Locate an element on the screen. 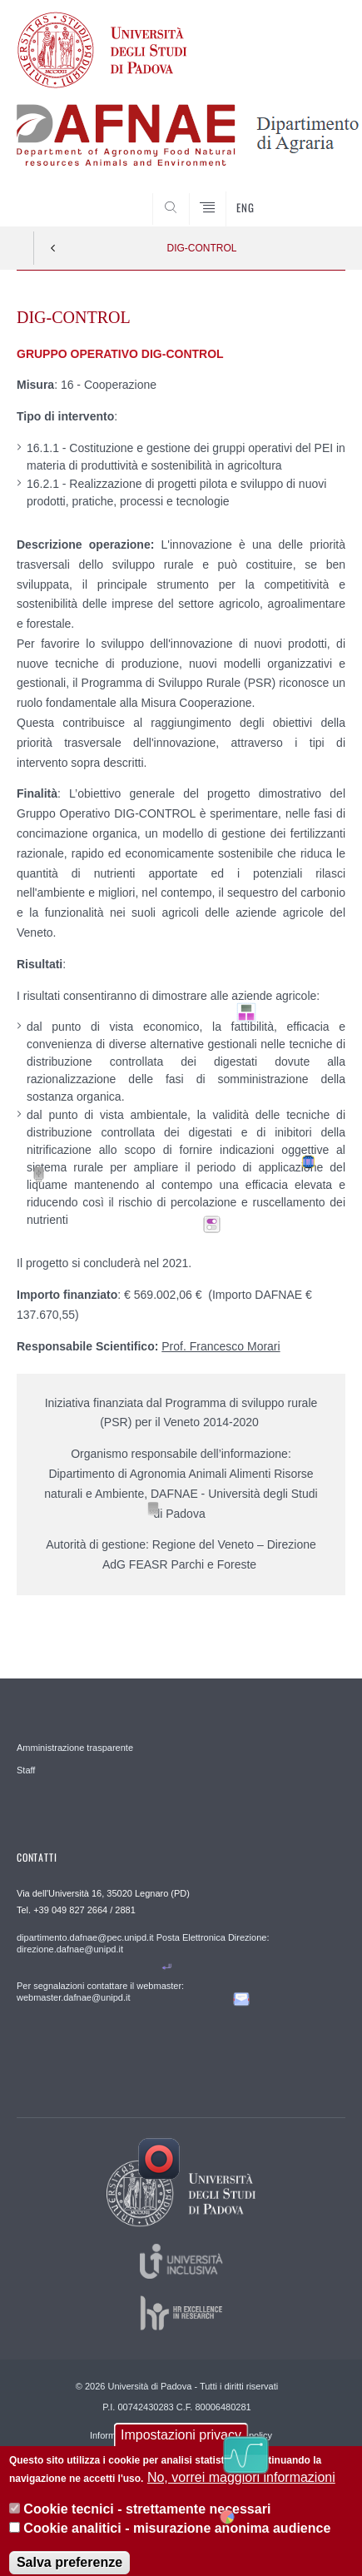  open system settings is located at coordinates (211, 1224).